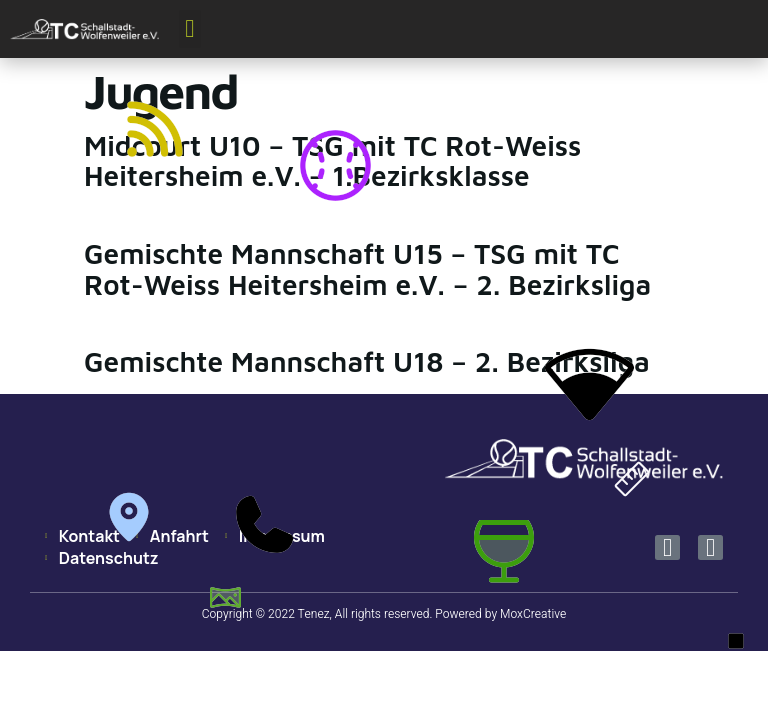 This screenshot has width=768, height=720. What do you see at coordinates (736, 641) in the screenshot?
I see `stop media playback` at bounding box center [736, 641].